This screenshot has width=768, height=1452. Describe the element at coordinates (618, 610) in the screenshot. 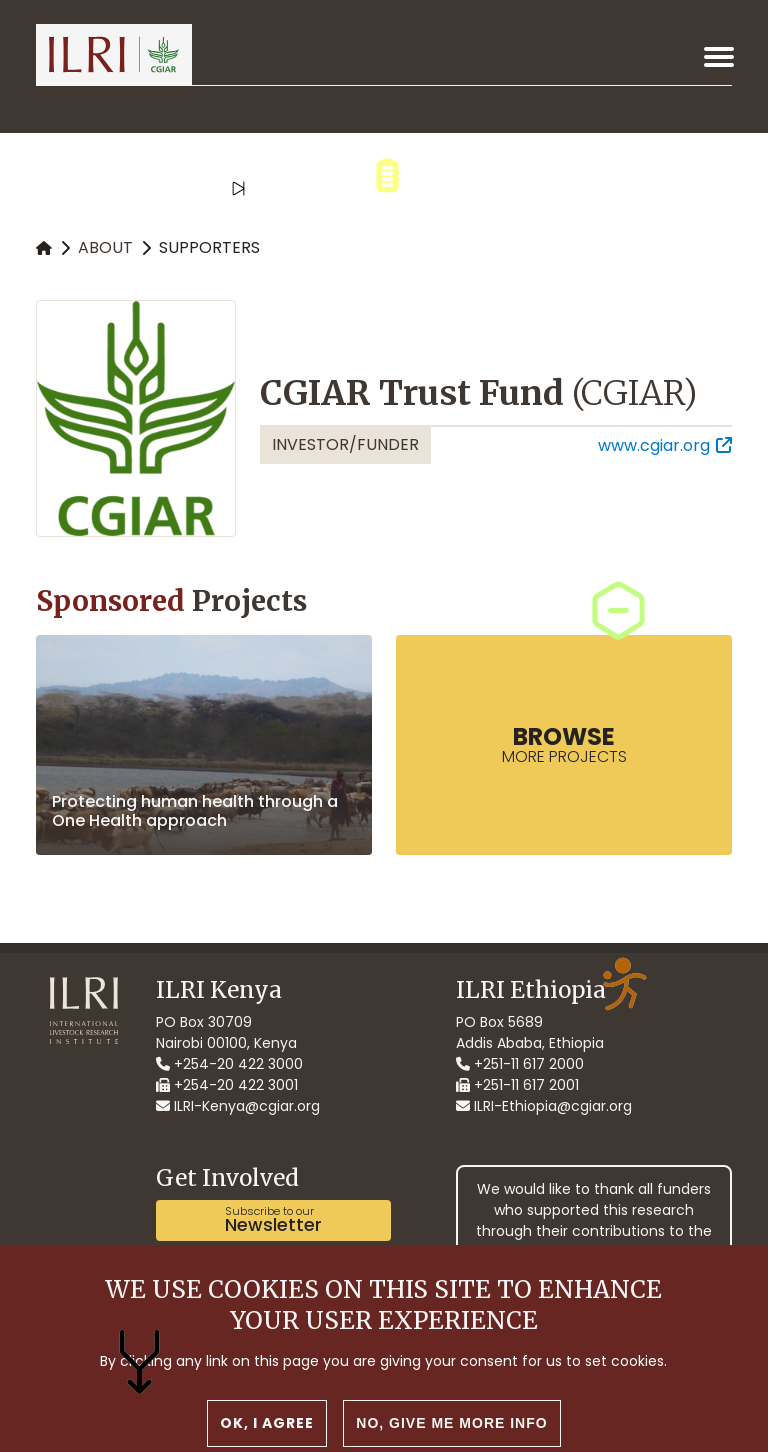

I see `remove item from collection` at that location.